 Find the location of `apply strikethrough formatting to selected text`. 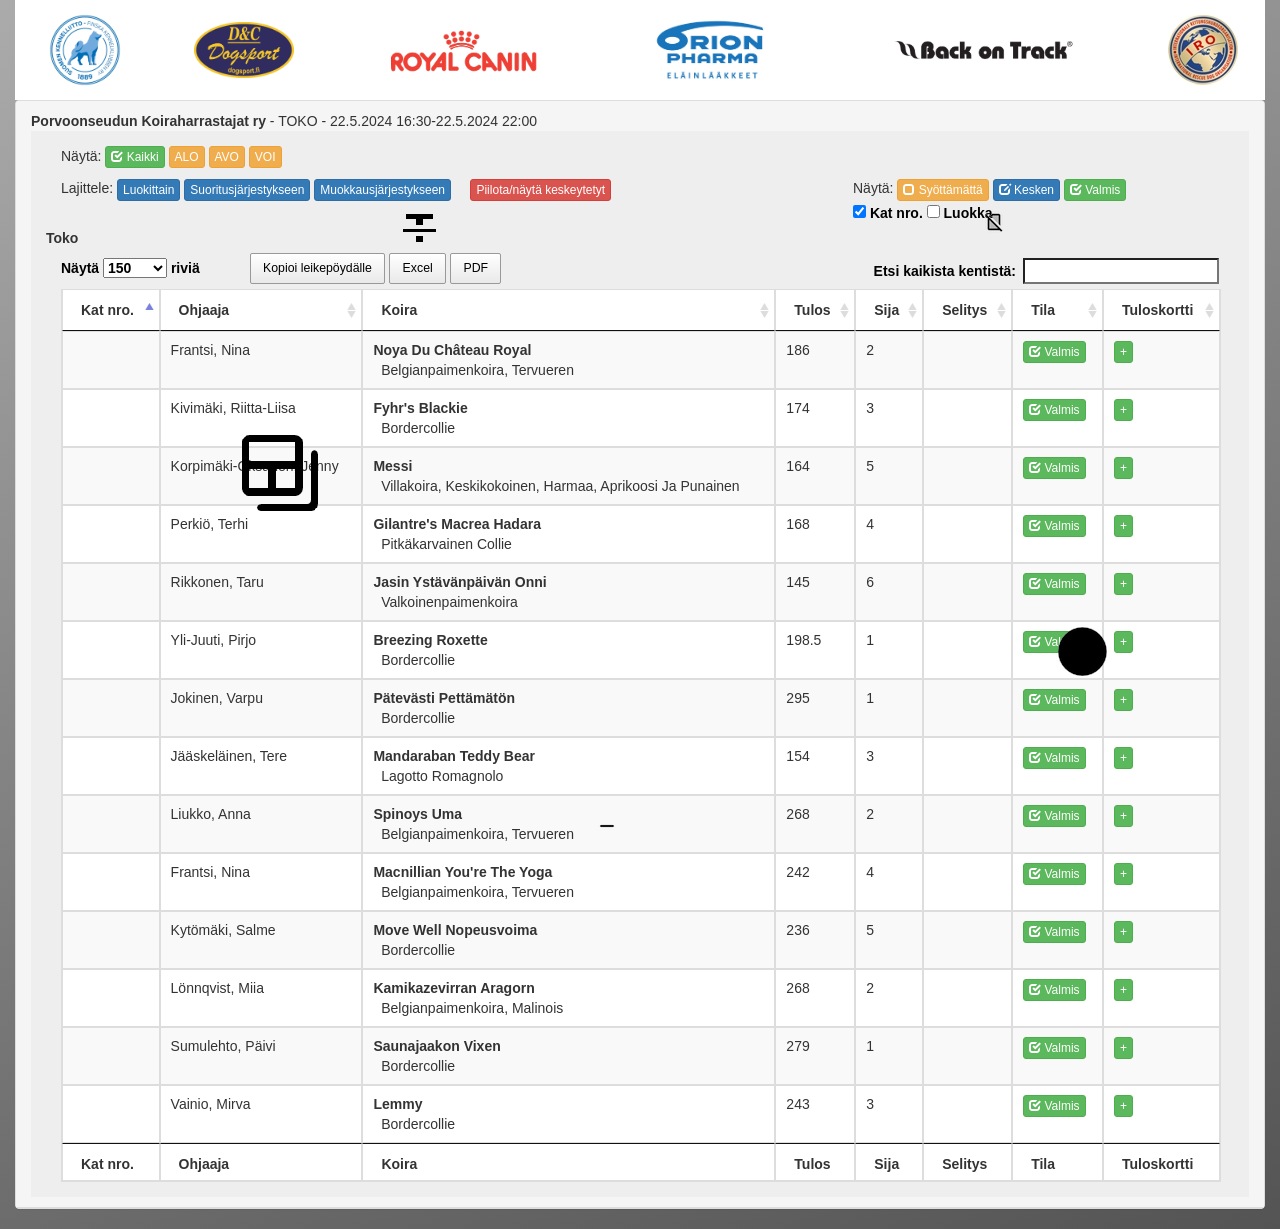

apply strikethrough formatting to selected text is located at coordinates (419, 228).